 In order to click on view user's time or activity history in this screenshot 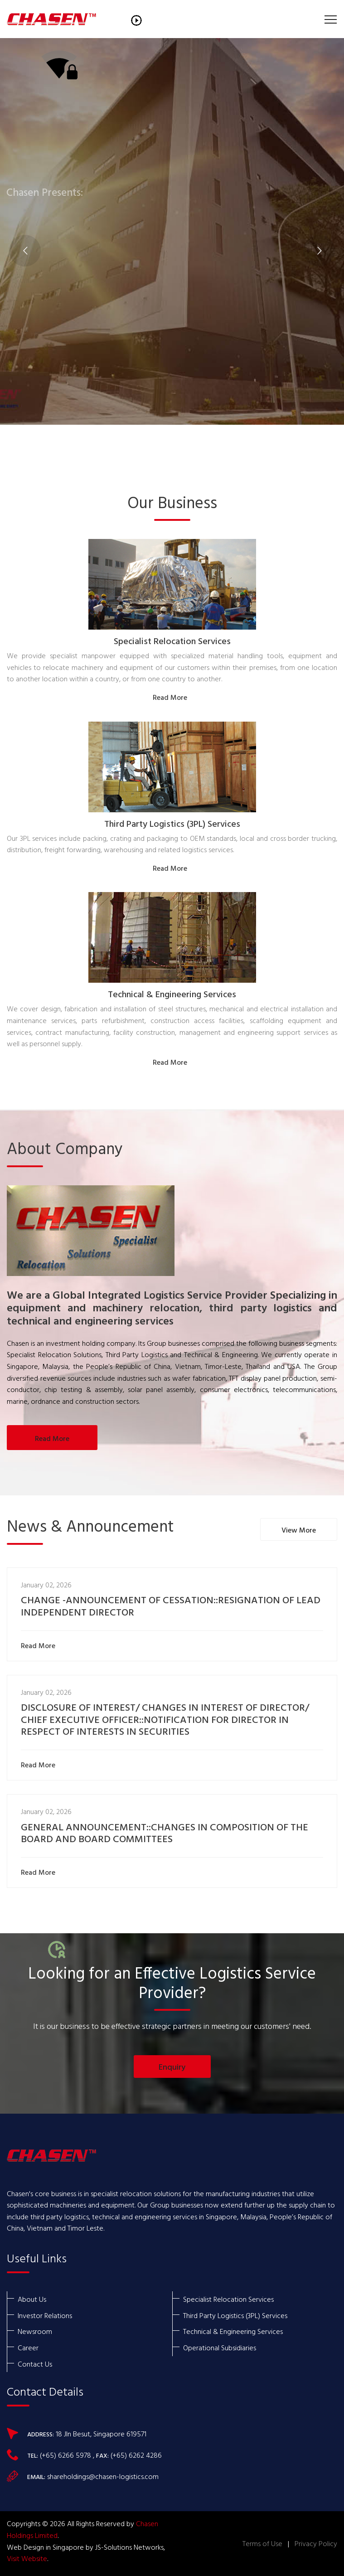, I will do `click(57, 1950)`.